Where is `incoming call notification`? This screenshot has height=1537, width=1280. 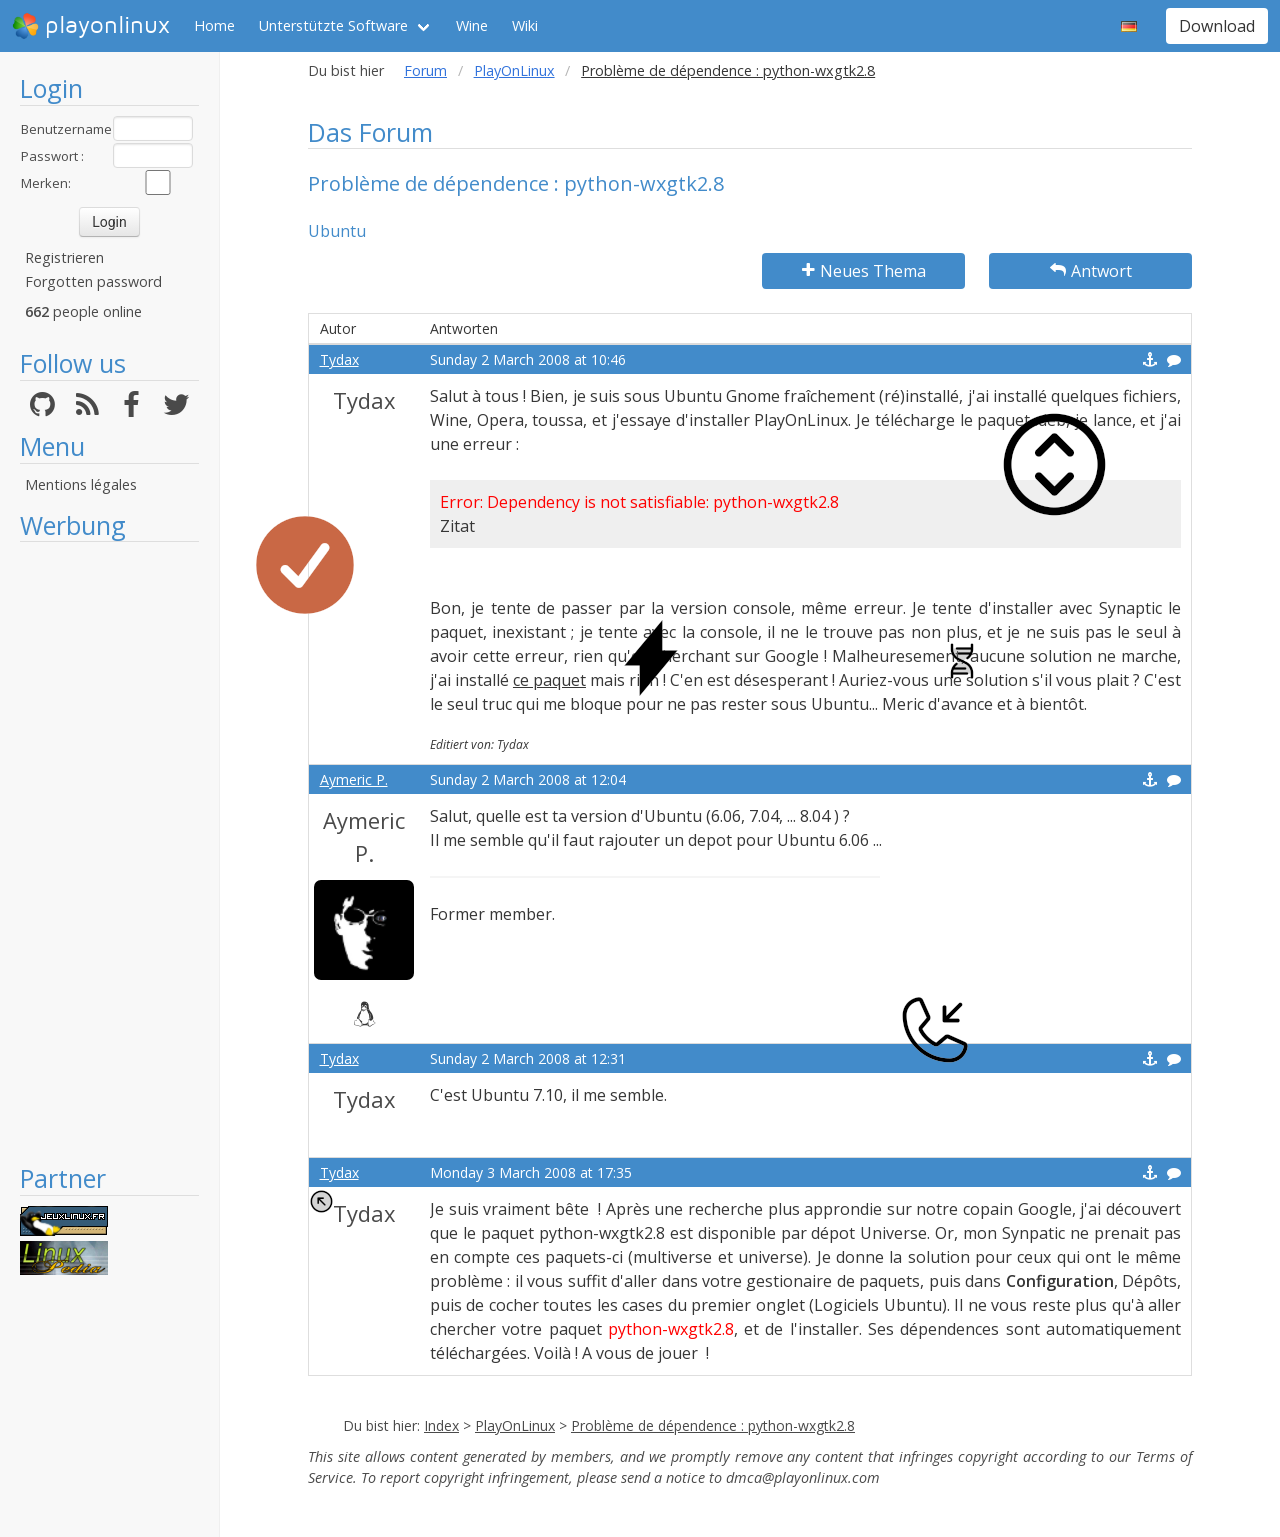
incoming call notification is located at coordinates (936, 1028).